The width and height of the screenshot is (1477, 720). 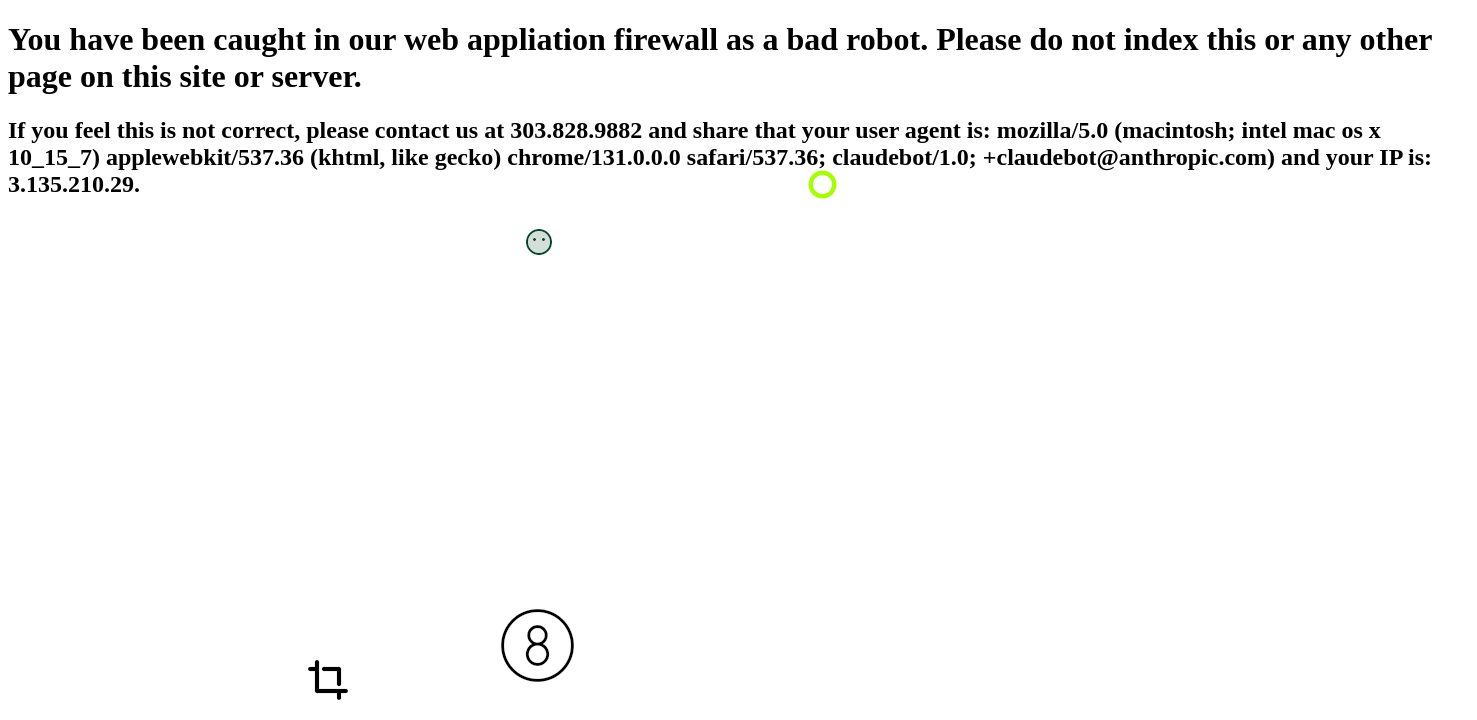 I want to click on crop an image or photo, so click(x=328, y=680).